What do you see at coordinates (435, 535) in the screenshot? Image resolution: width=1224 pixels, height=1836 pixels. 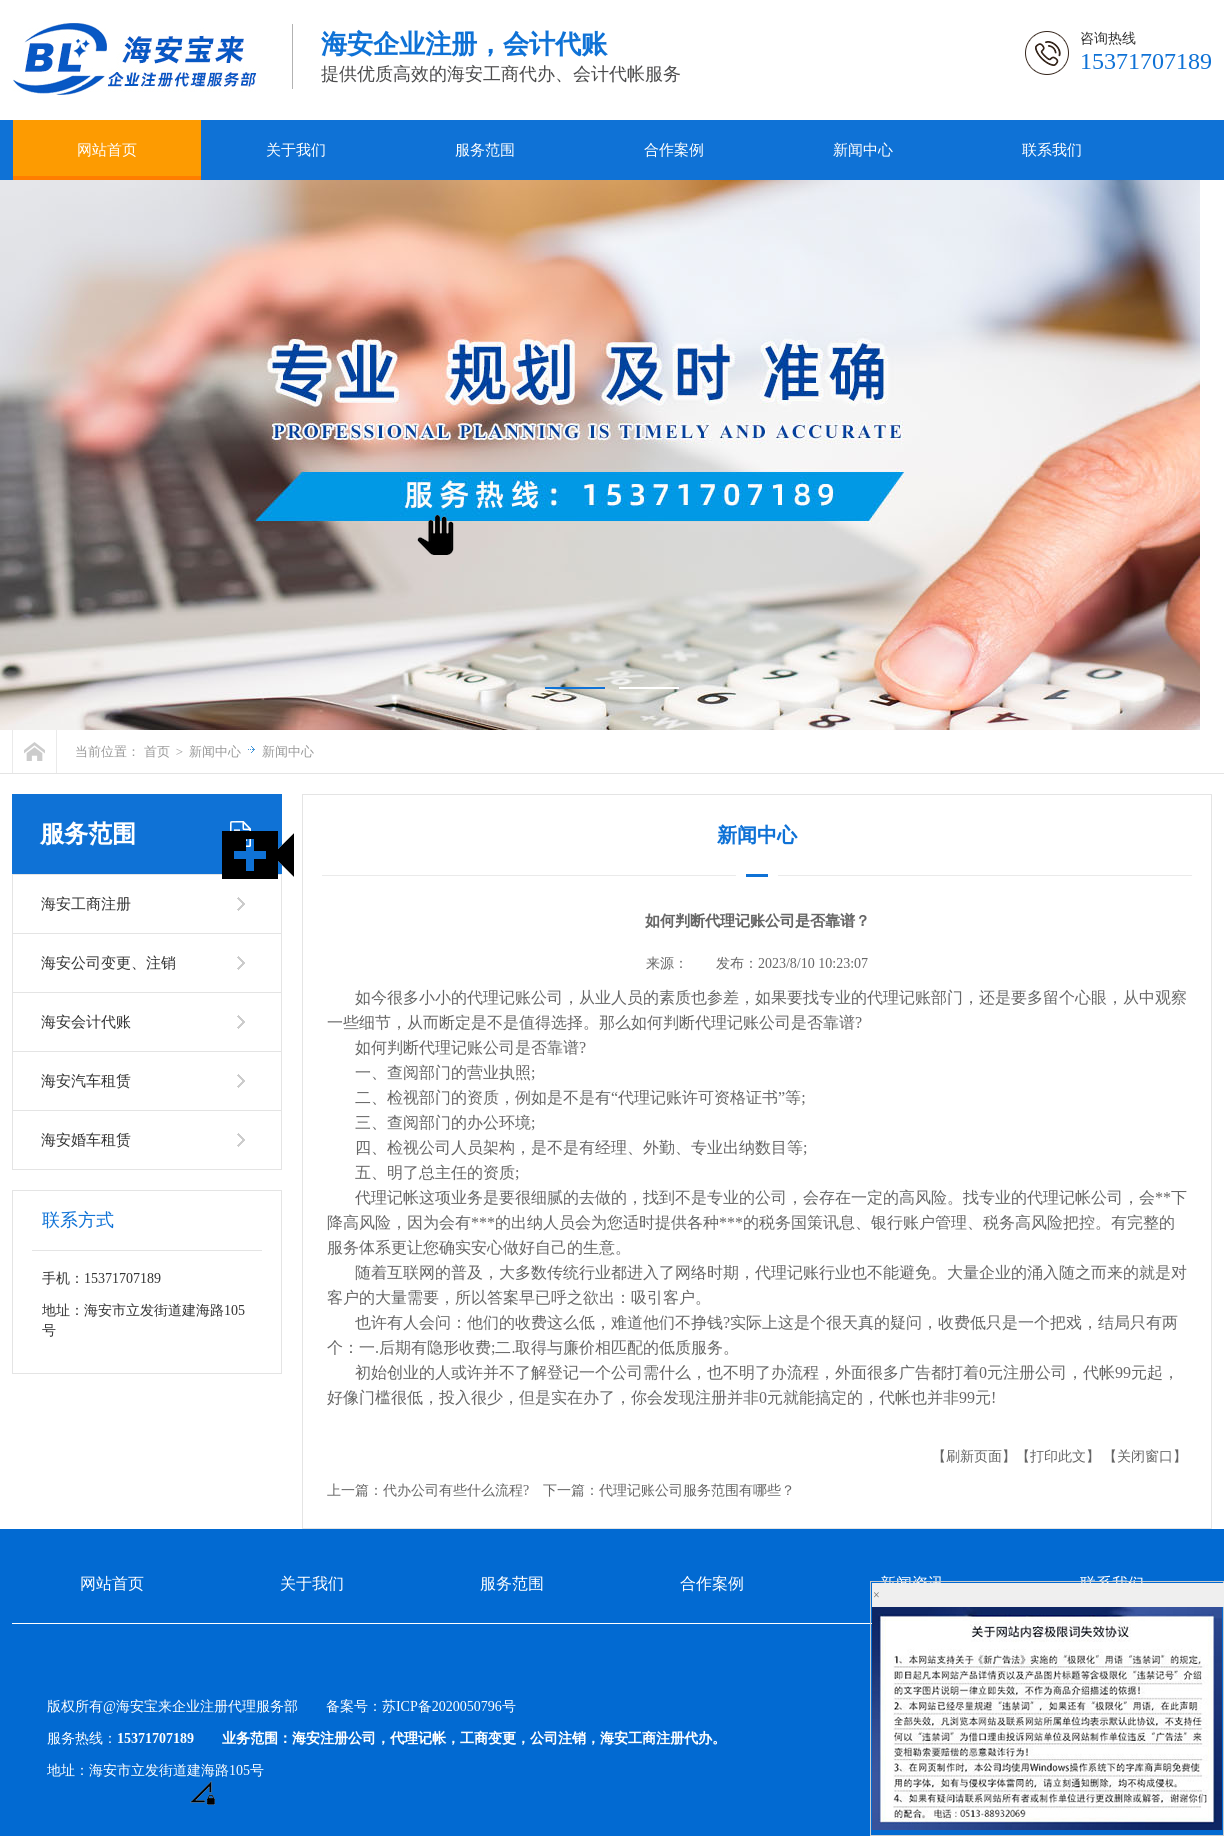 I see `stop or pause an action` at bounding box center [435, 535].